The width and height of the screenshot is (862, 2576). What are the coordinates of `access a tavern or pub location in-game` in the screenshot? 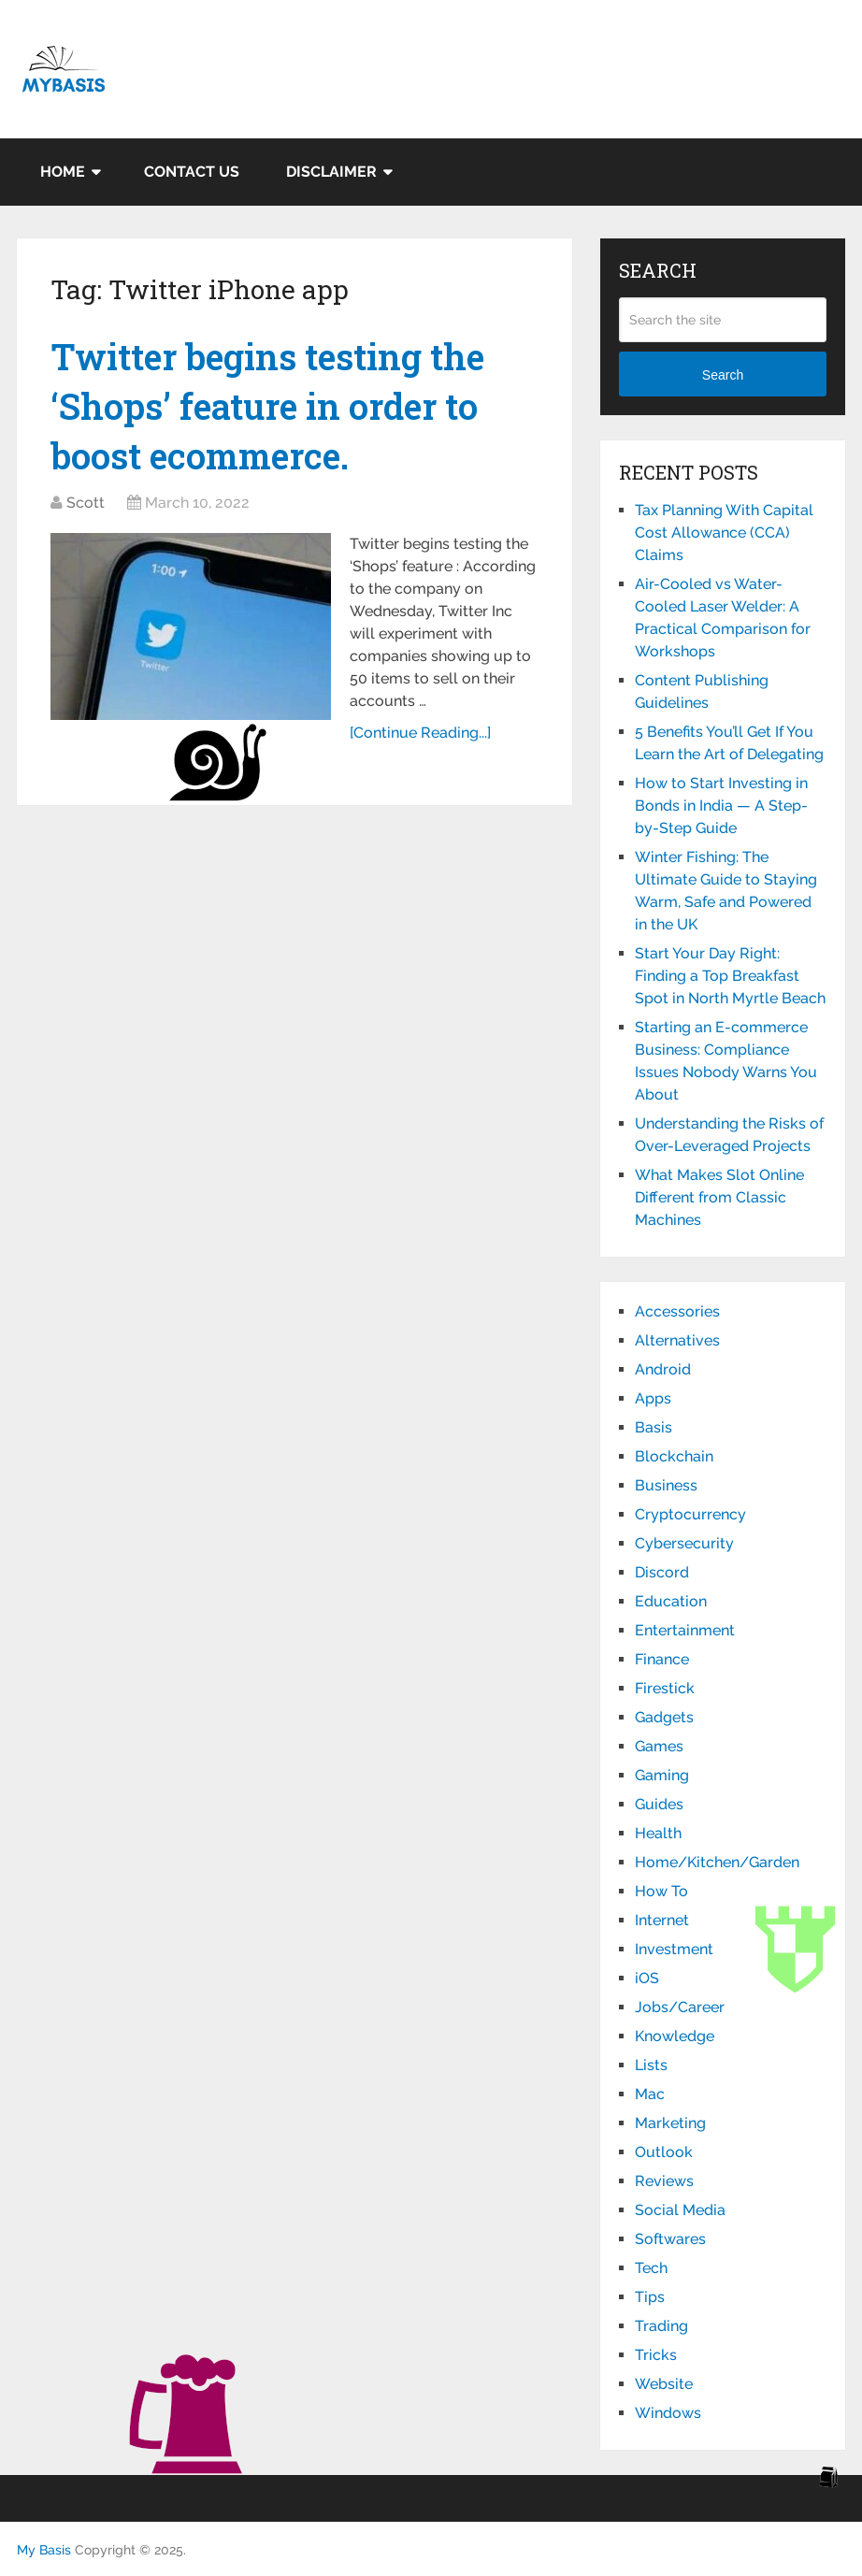 It's located at (187, 2414).